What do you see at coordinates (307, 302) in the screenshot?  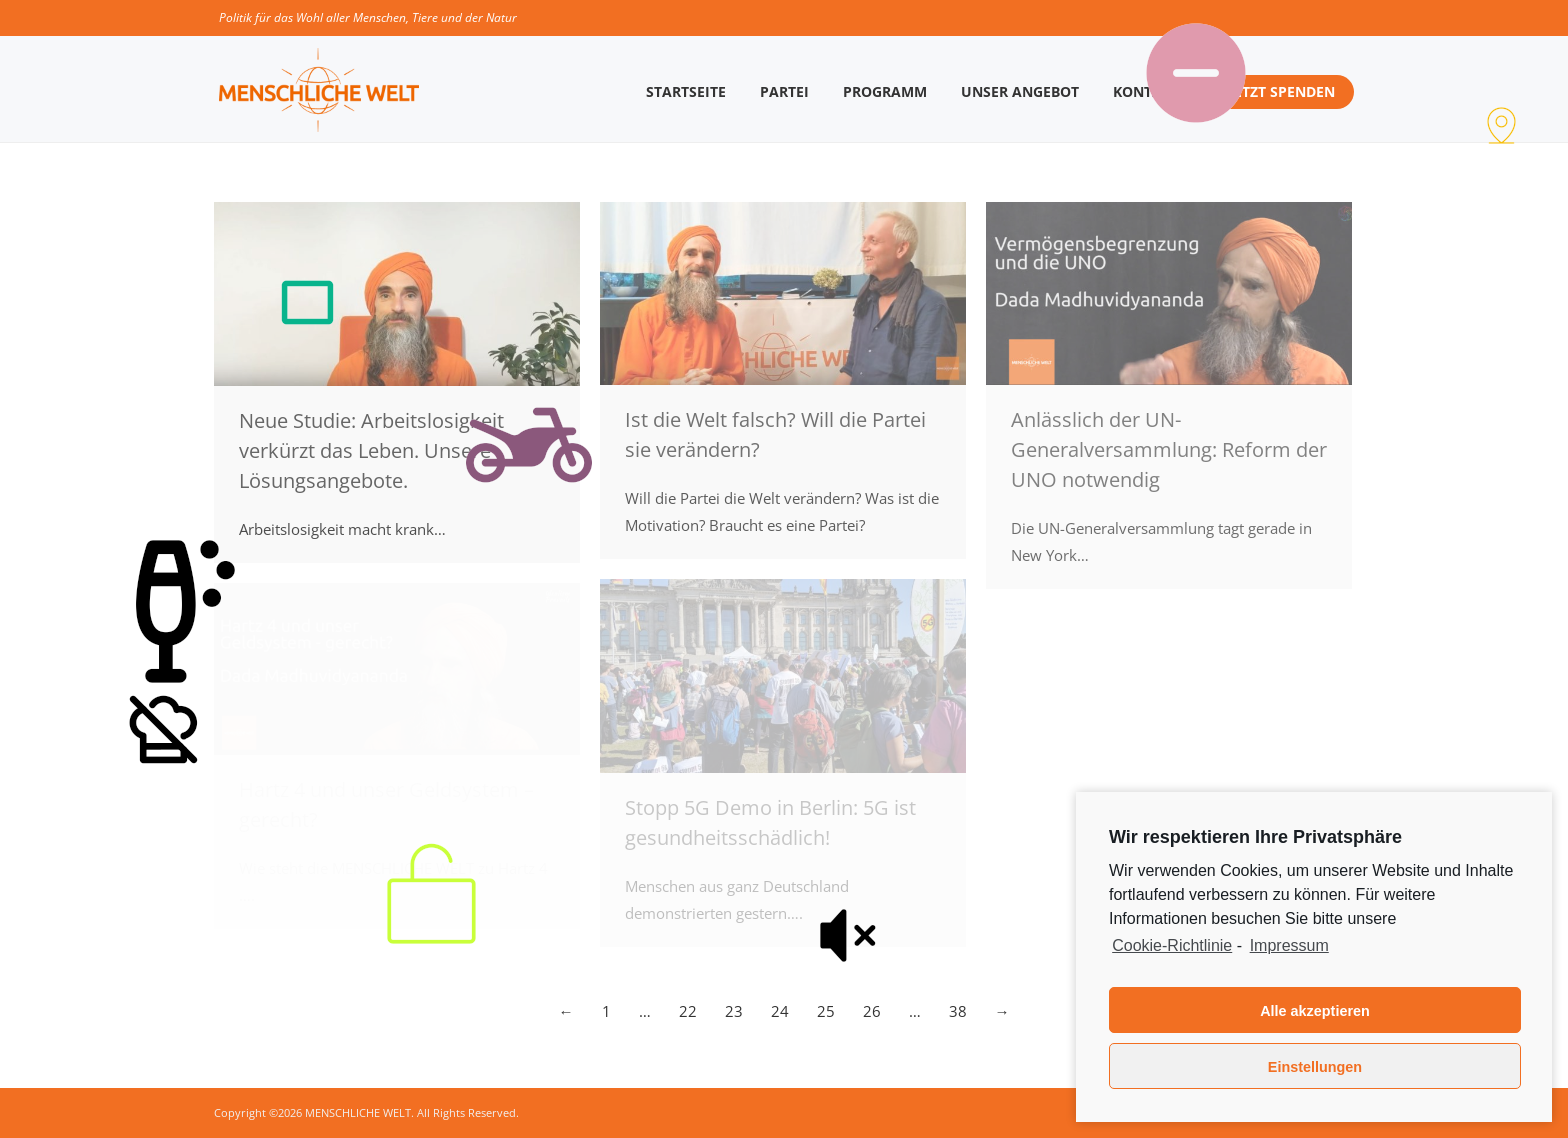 I see `represents a container or frame element` at bounding box center [307, 302].